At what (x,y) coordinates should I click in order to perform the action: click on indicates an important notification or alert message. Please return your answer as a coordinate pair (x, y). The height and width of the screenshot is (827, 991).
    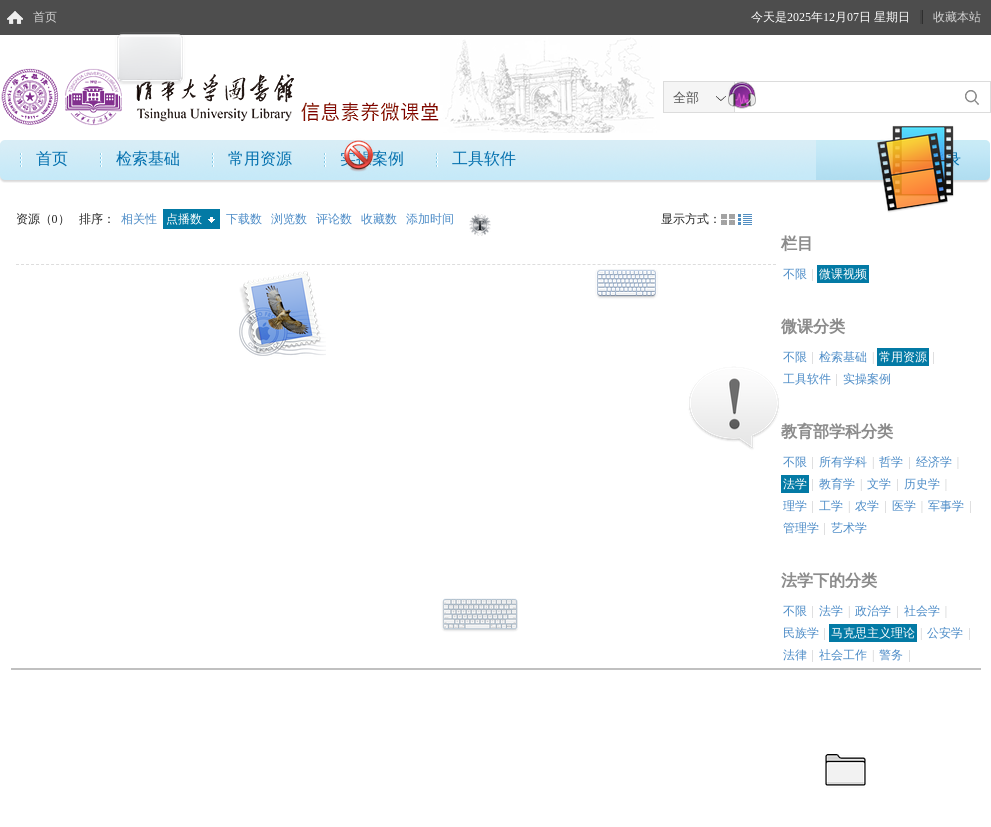
    Looking at the image, I should click on (734, 404).